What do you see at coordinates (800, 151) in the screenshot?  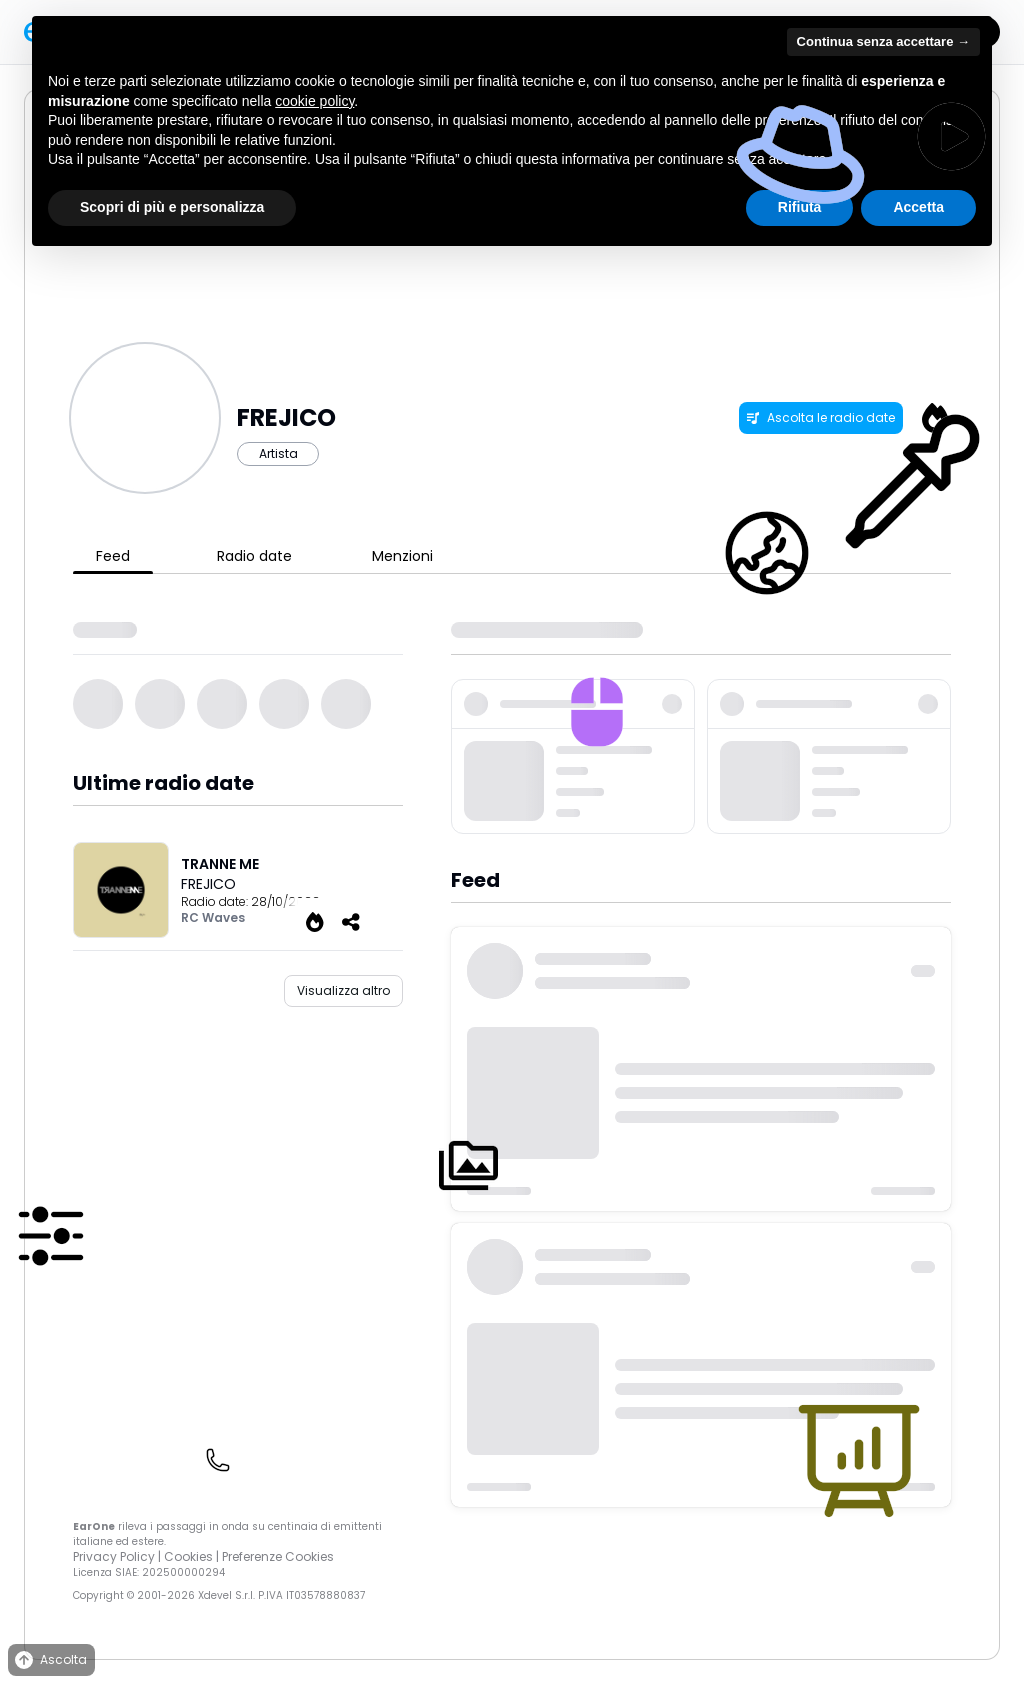 I see `Red Hat brand logo` at bounding box center [800, 151].